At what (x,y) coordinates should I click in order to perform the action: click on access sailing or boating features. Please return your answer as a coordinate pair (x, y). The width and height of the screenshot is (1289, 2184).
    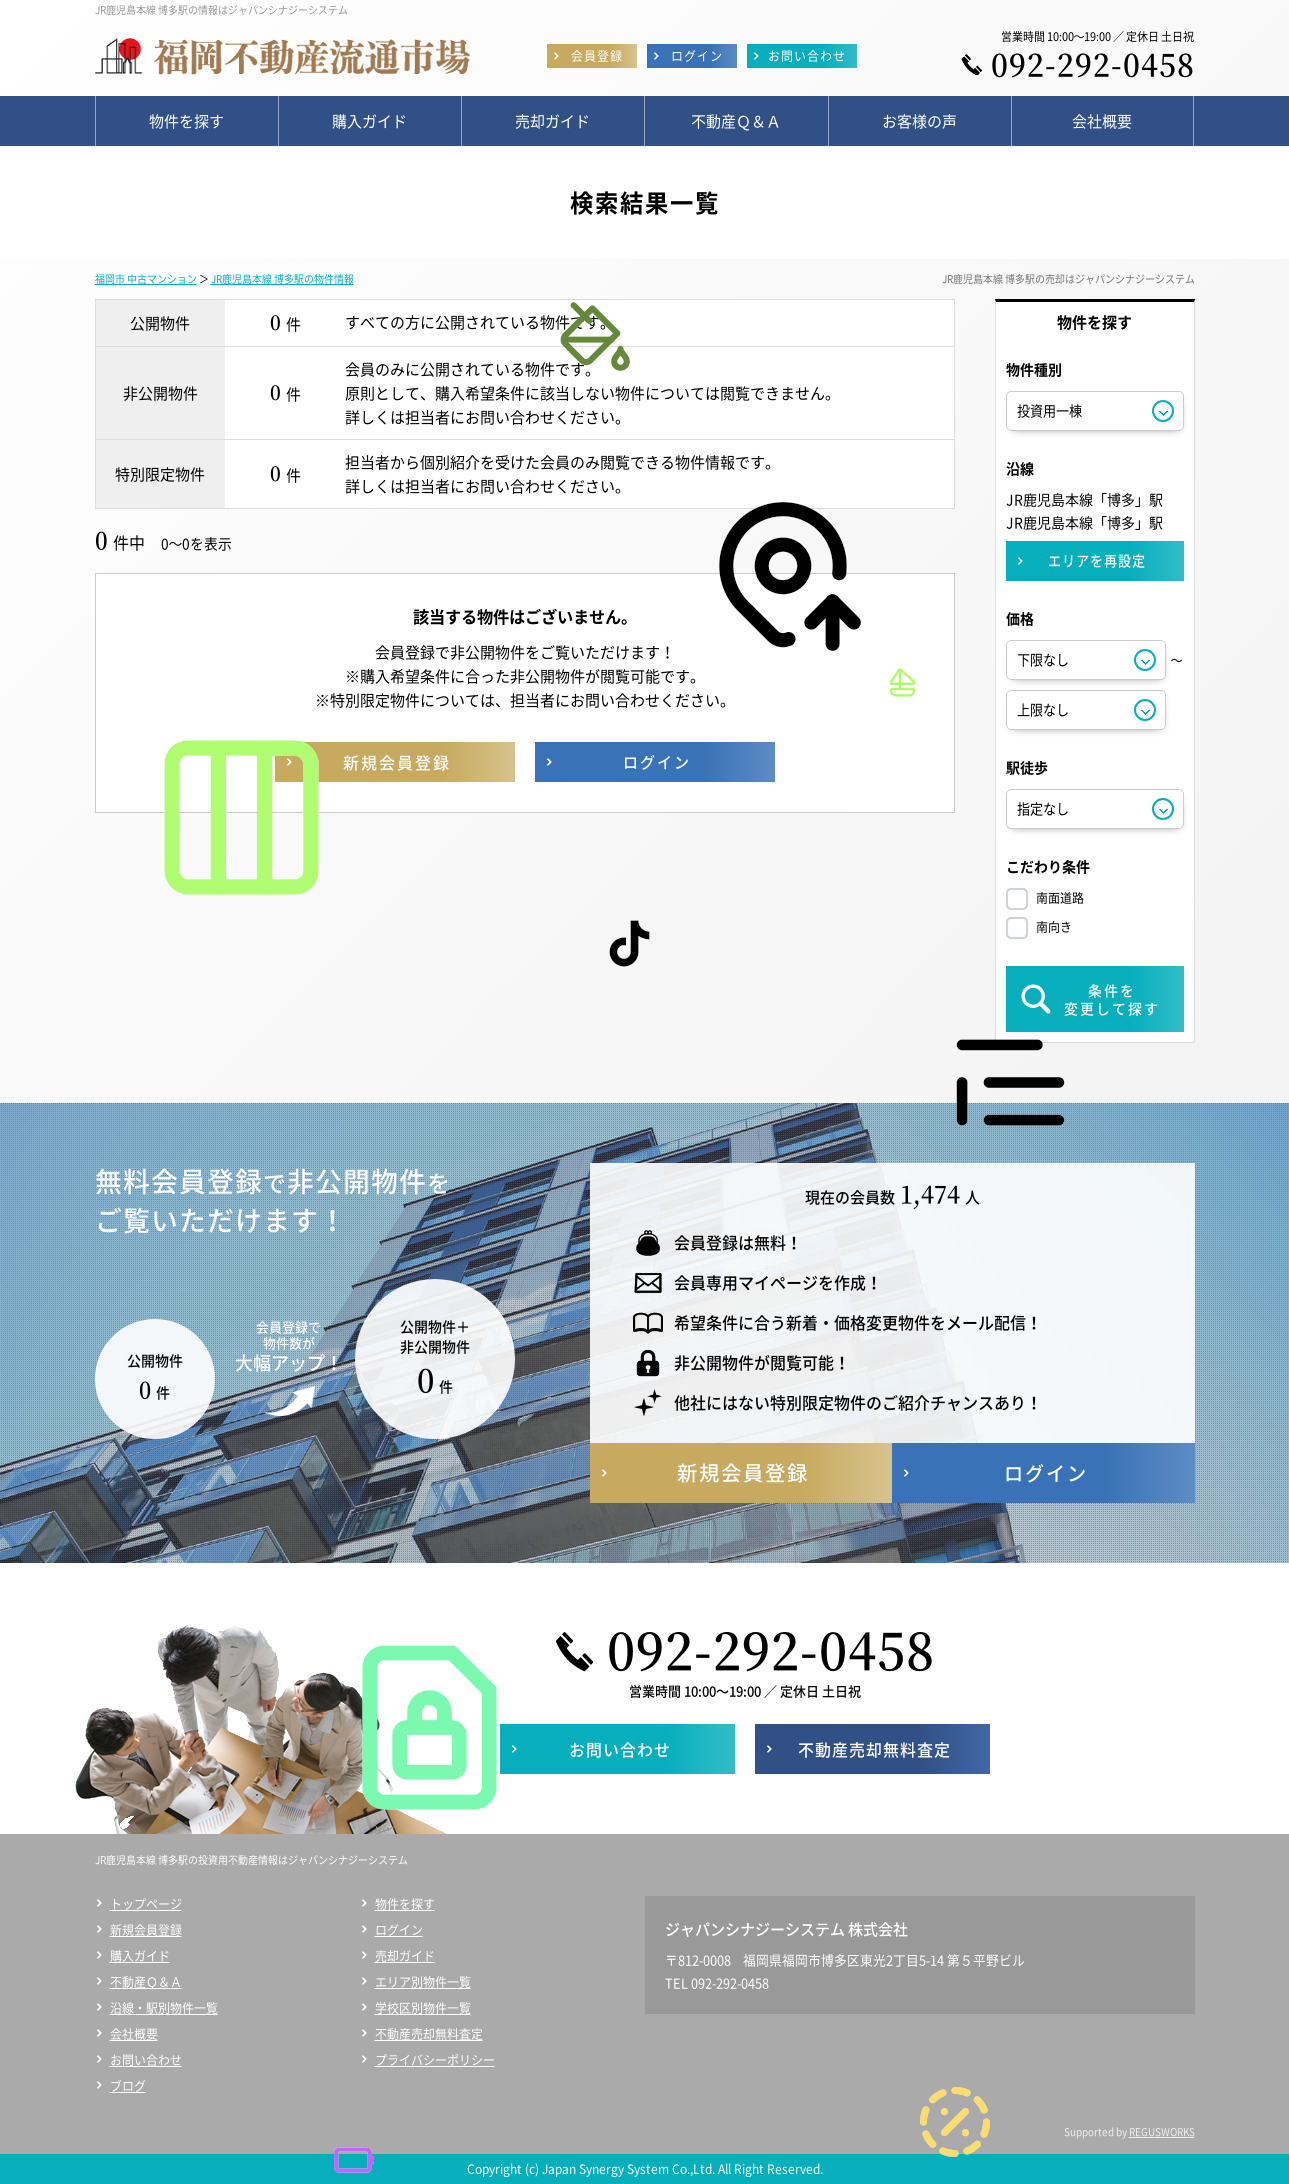
    Looking at the image, I should click on (902, 682).